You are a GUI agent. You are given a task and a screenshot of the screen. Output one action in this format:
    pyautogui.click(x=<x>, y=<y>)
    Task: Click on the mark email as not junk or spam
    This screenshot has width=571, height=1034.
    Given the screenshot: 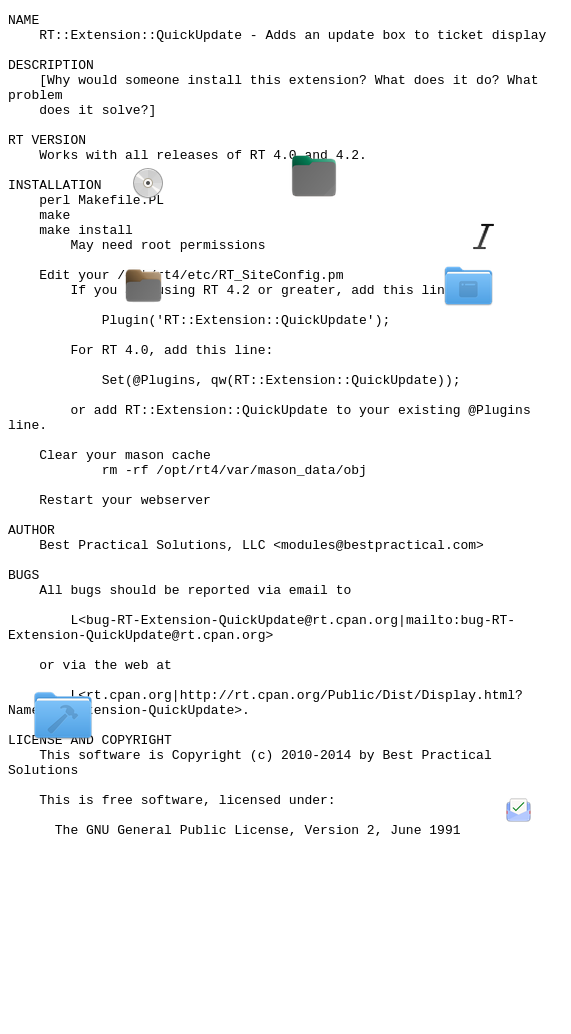 What is the action you would take?
    pyautogui.click(x=518, y=810)
    